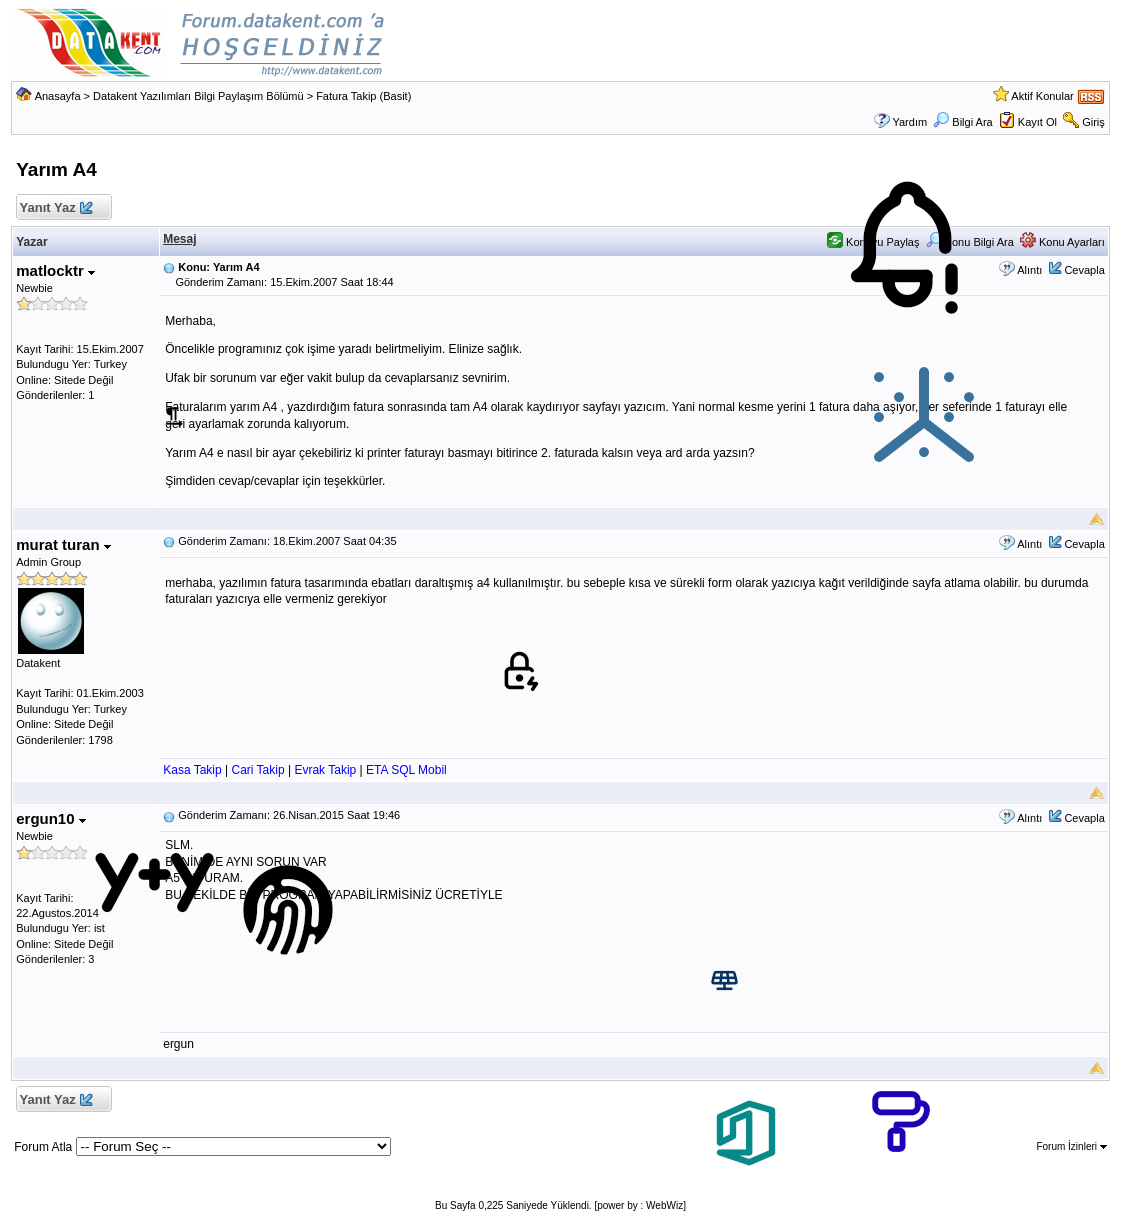 The height and width of the screenshot is (1217, 1121). What do you see at coordinates (896, 1121) in the screenshot?
I see `access painting or drawing tools` at bounding box center [896, 1121].